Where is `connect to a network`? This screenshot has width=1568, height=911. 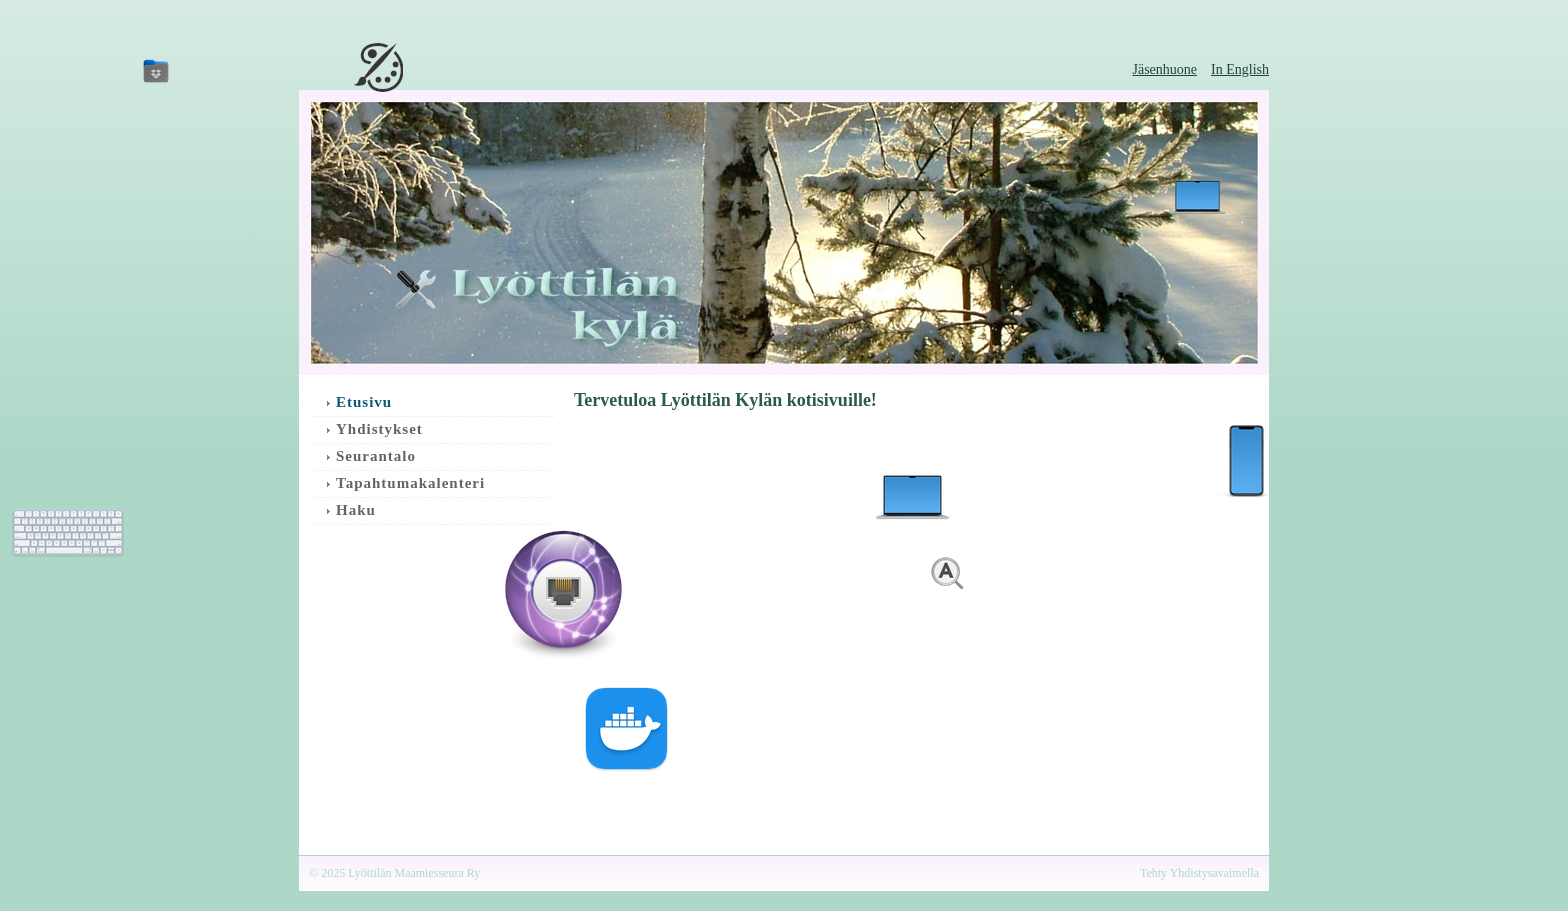
connect to a network is located at coordinates (564, 597).